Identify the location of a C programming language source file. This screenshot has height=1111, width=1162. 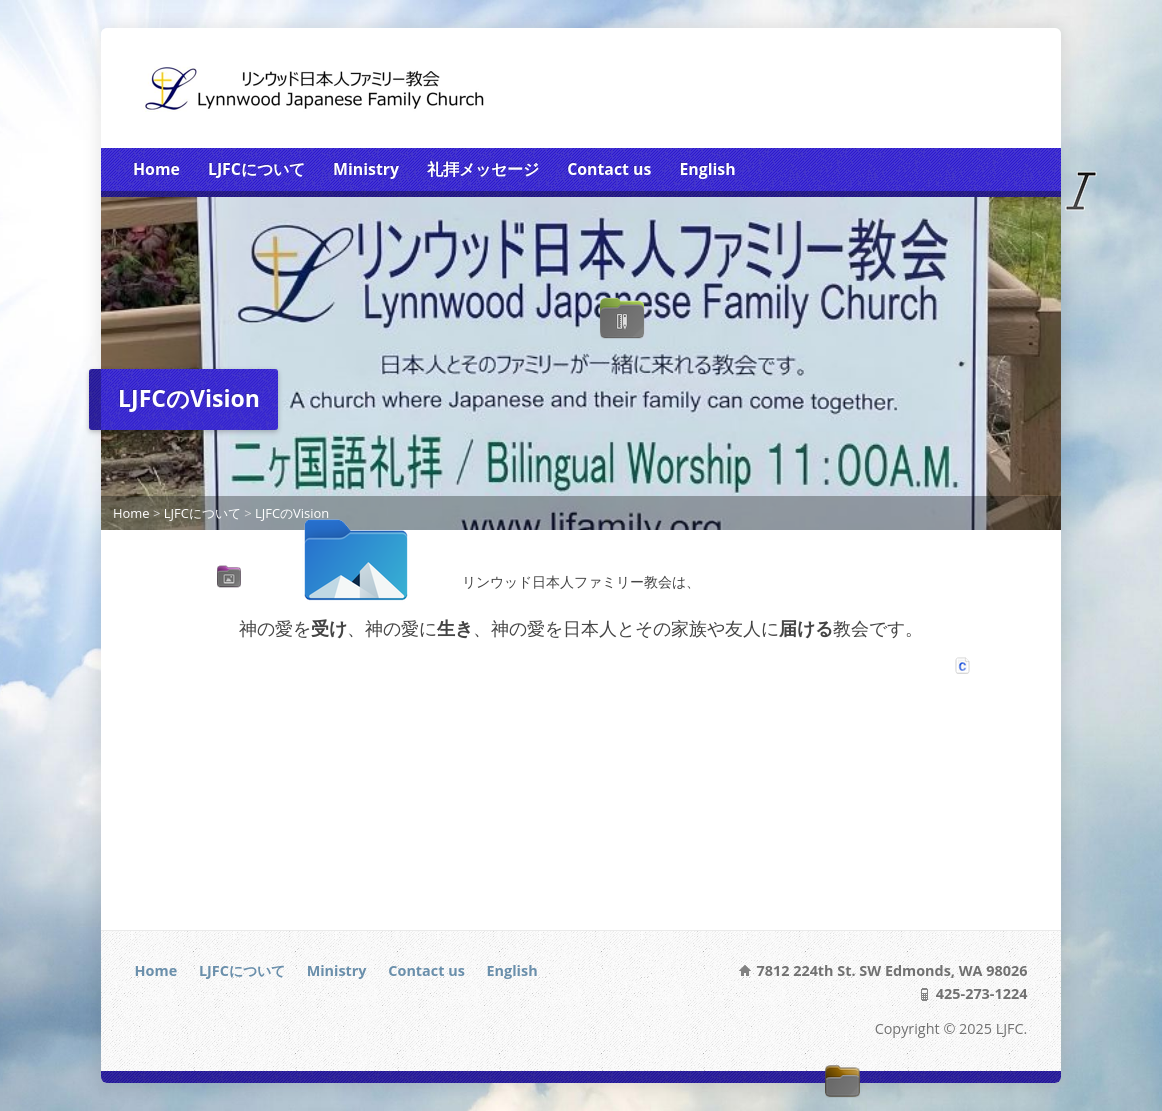
(962, 665).